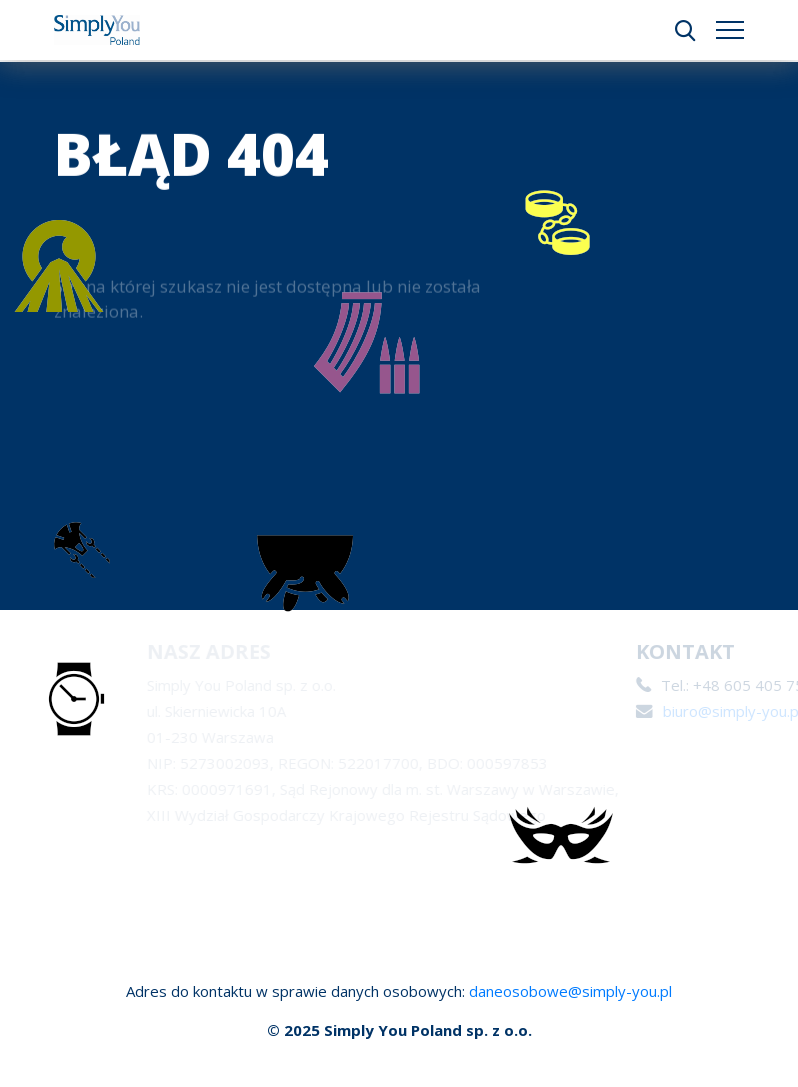 Image resolution: width=798 pixels, height=1087 pixels. I want to click on indicates dairy or milk-related content, so click(305, 583).